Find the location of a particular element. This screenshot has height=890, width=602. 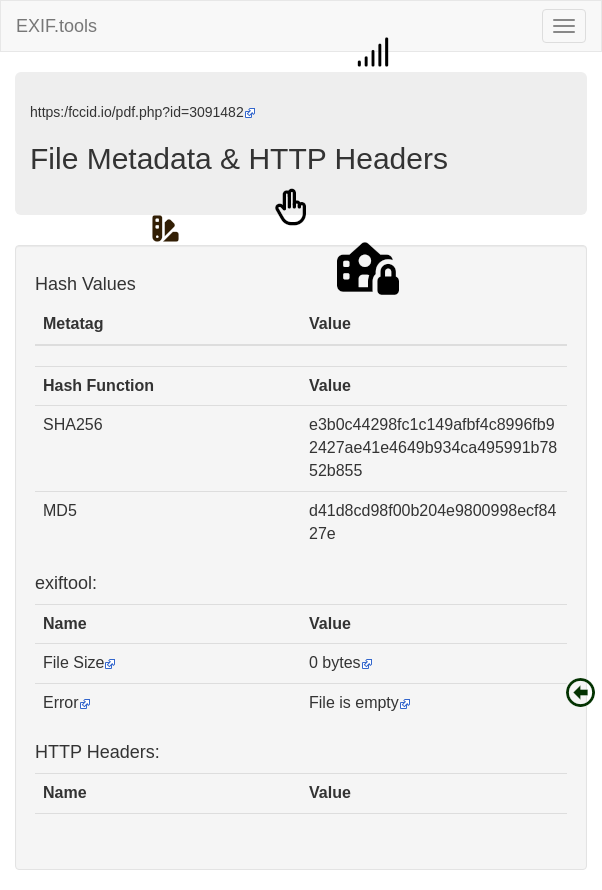

open color palette or theme options is located at coordinates (165, 228).